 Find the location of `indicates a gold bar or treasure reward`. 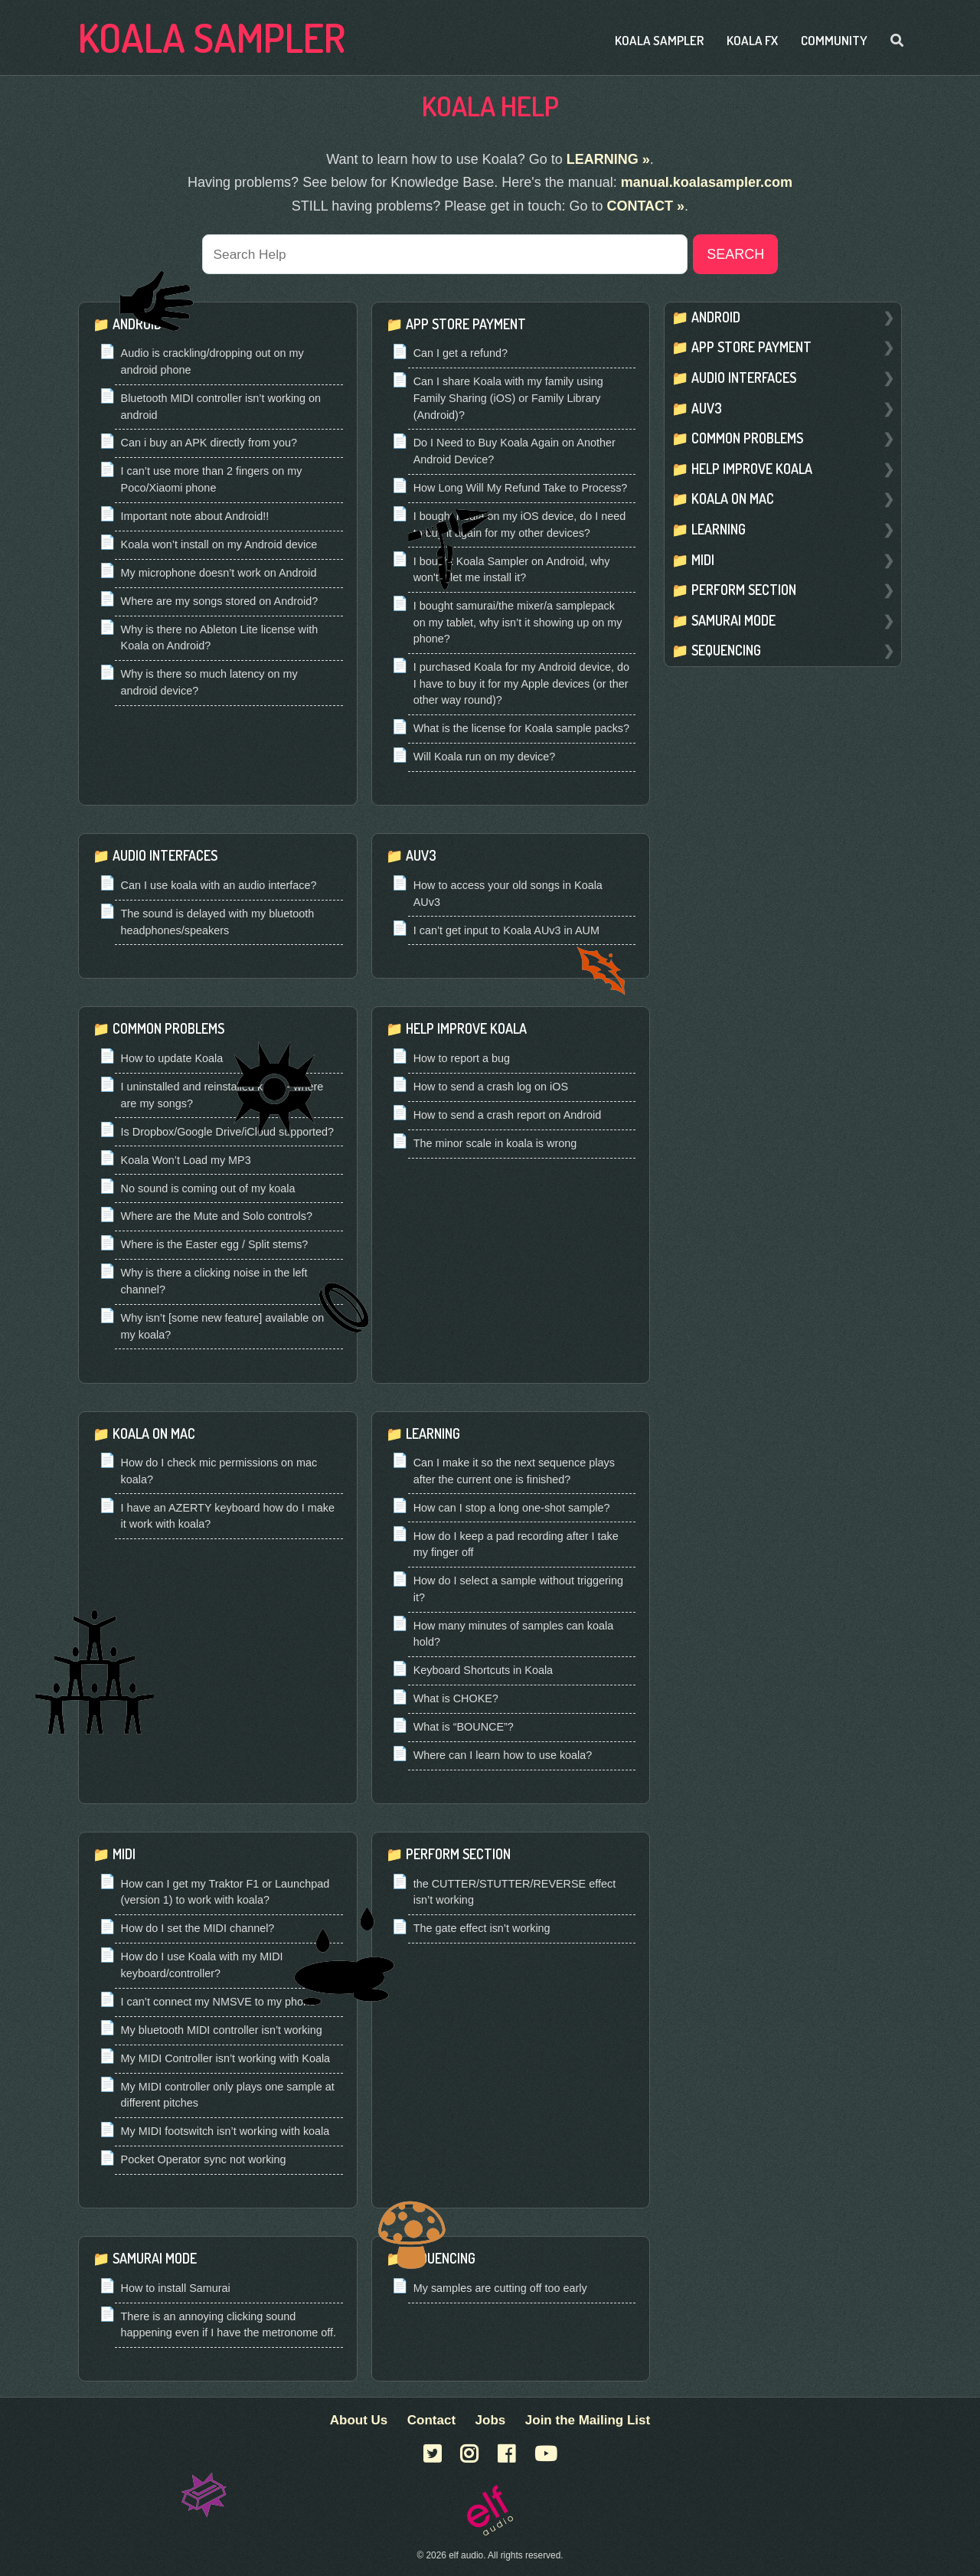

indicates a gold bar or treasure reward is located at coordinates (204, 2494).